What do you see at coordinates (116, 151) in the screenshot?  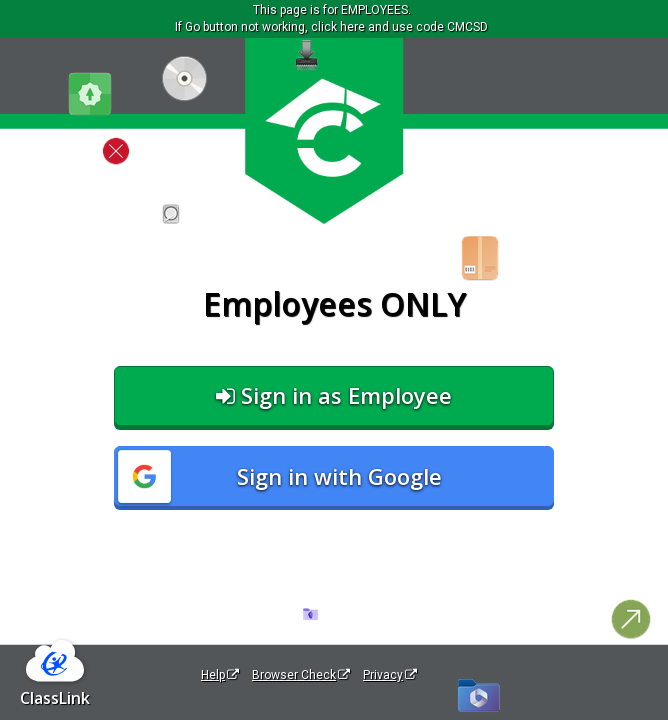 I see `indicates an Insync synchronization error` at bounding box center [116, 151].